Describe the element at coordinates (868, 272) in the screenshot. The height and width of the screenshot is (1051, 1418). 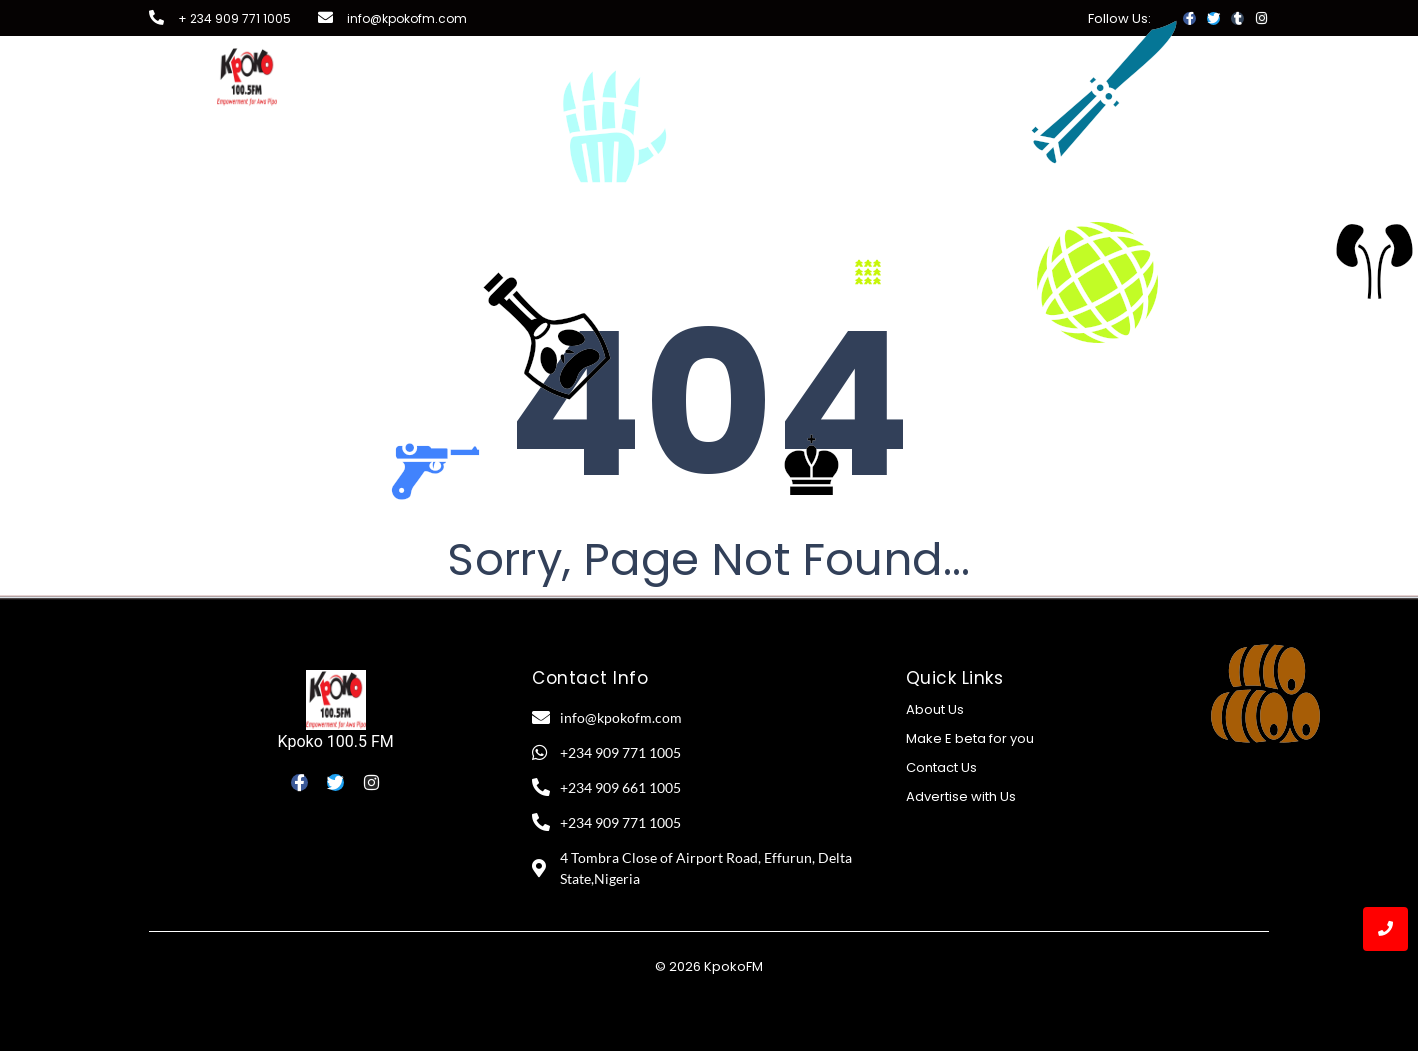
I see `view your army or squad roster` at that location.